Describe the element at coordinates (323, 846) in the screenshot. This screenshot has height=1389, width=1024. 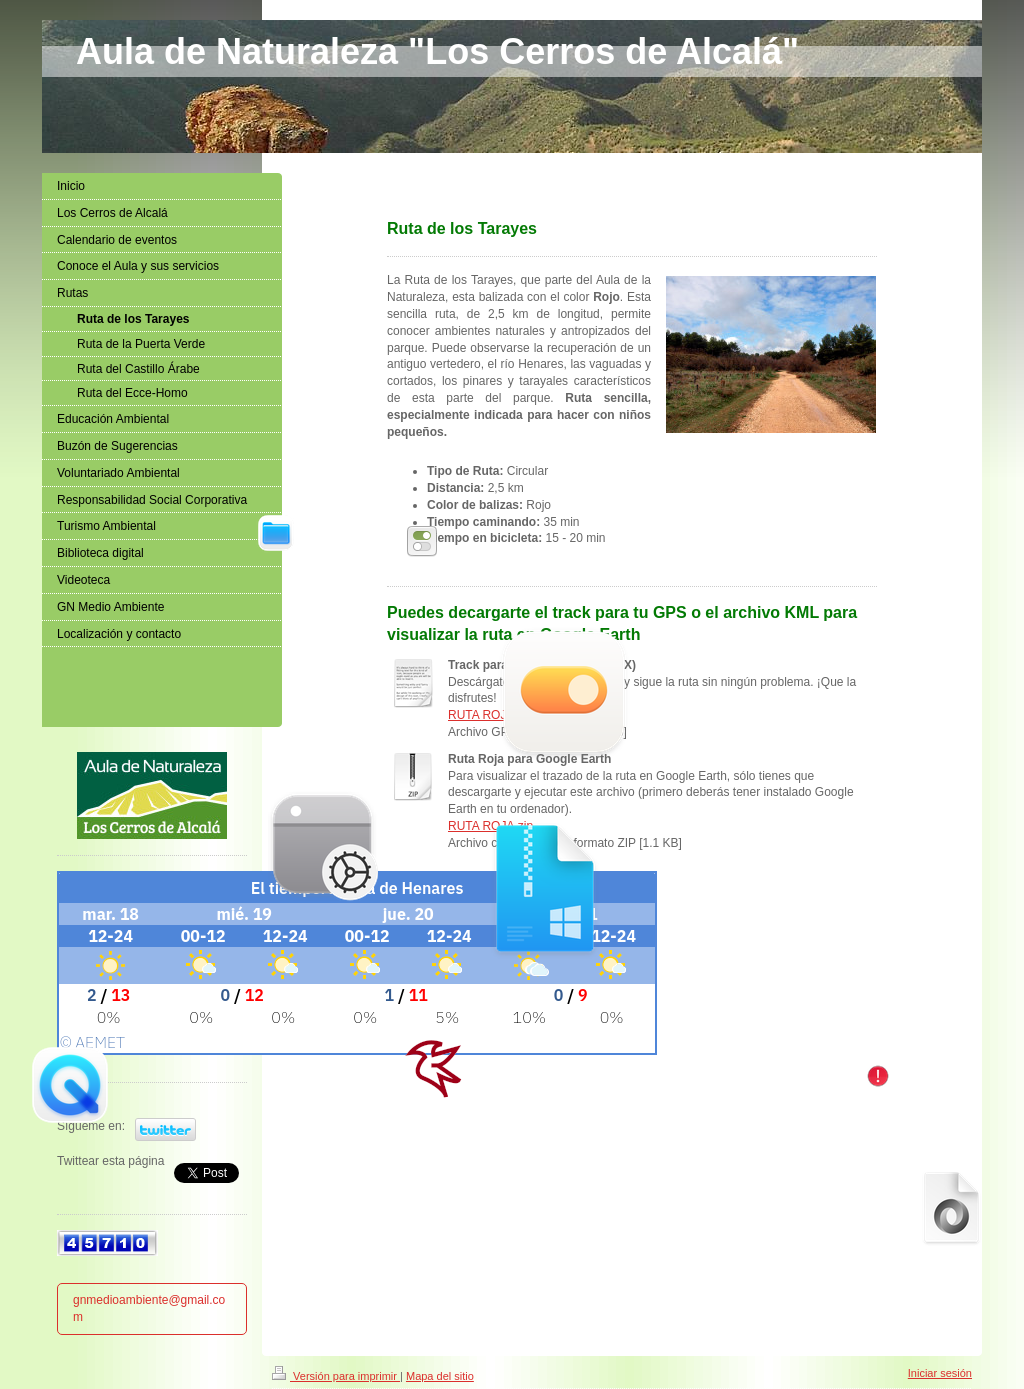
I see `configure window behavior settings` at that location.